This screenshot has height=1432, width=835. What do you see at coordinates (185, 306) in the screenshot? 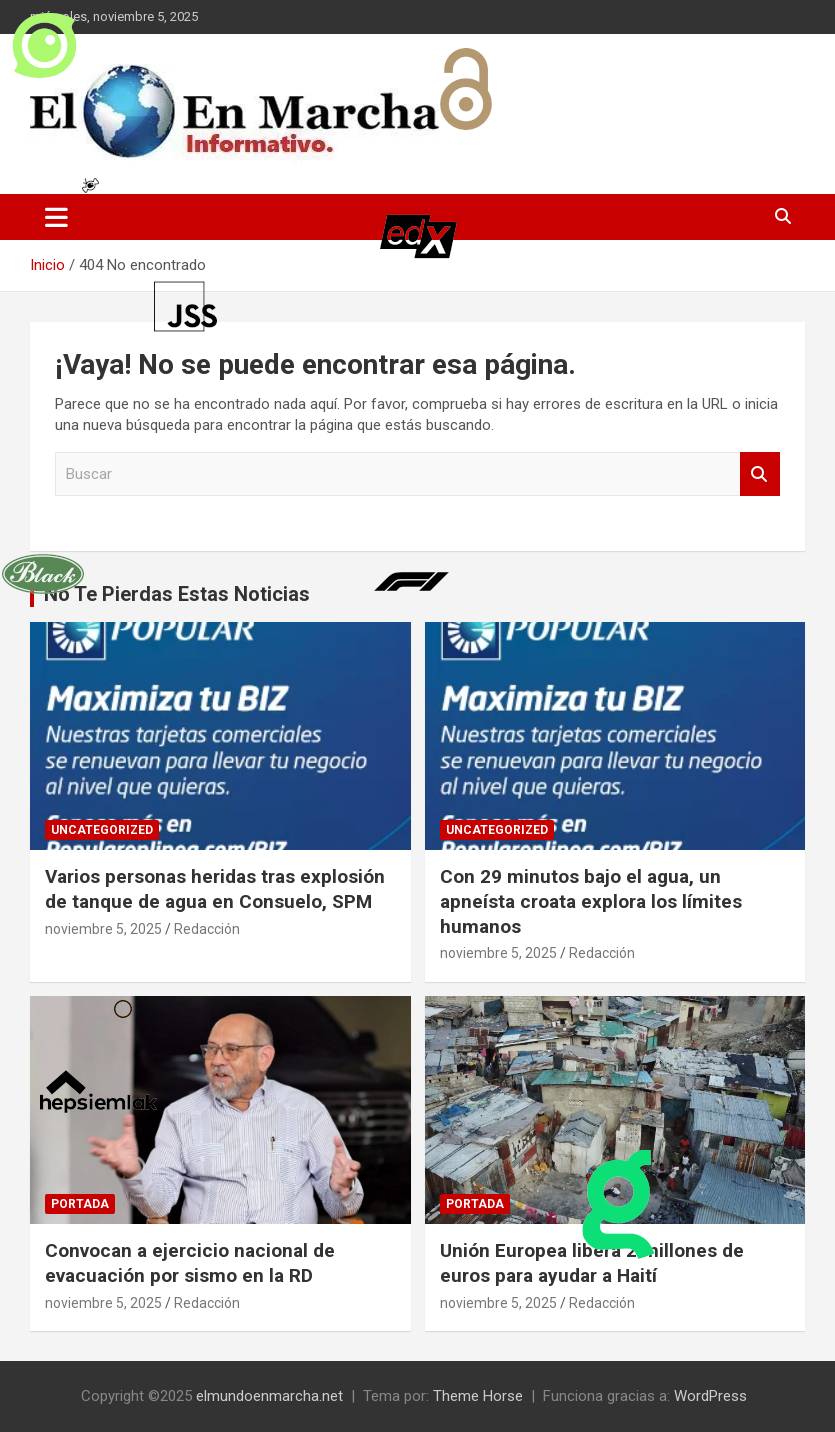
I see `JSS (JavaScript Style Sheets) library logo` at bounding box center [185, 306].